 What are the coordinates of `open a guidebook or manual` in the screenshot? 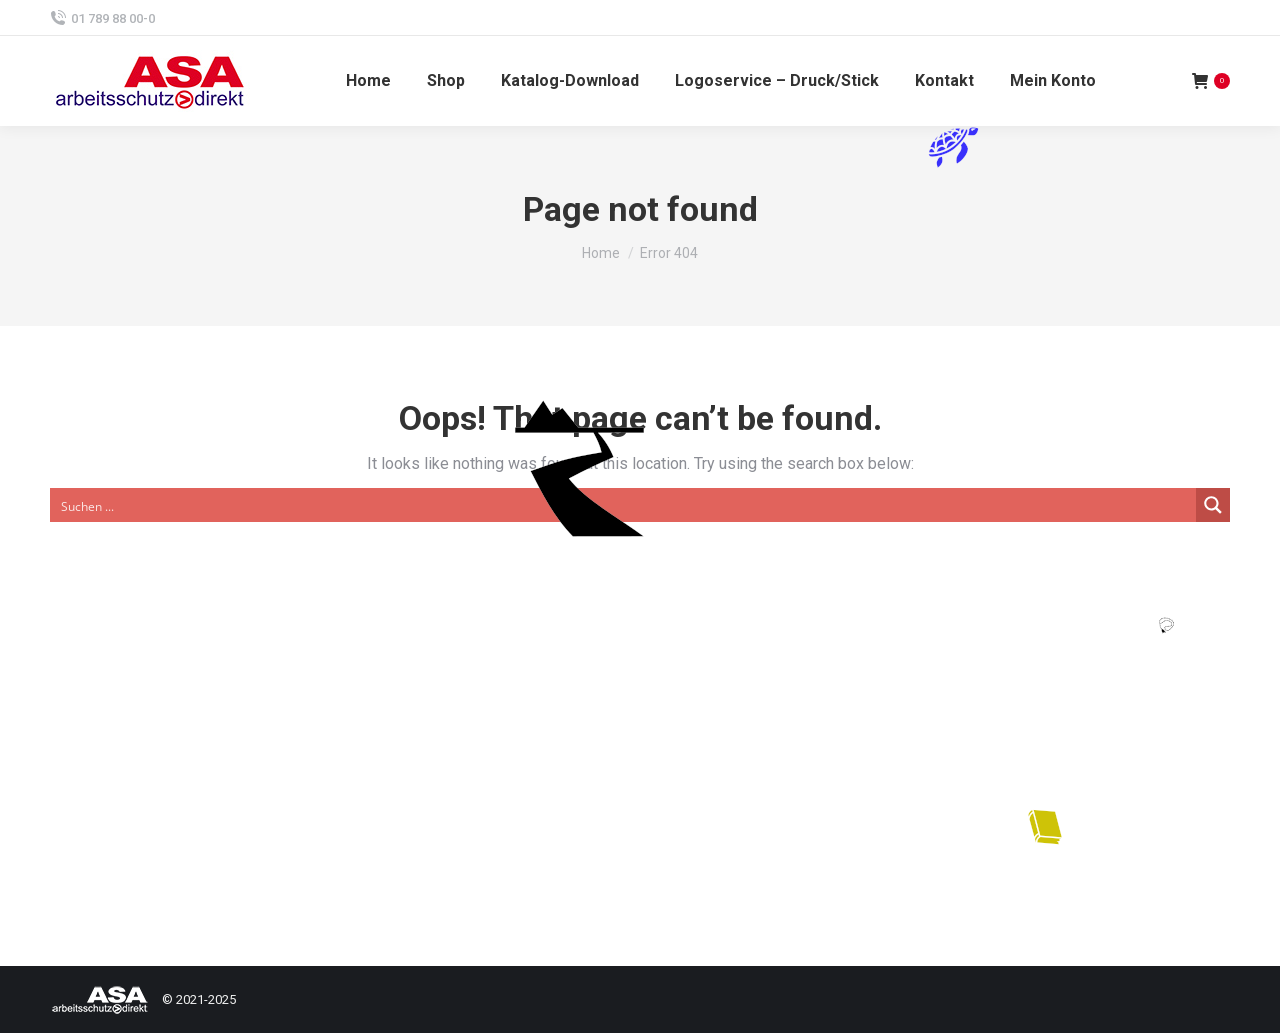 It's located at (1045, 827).